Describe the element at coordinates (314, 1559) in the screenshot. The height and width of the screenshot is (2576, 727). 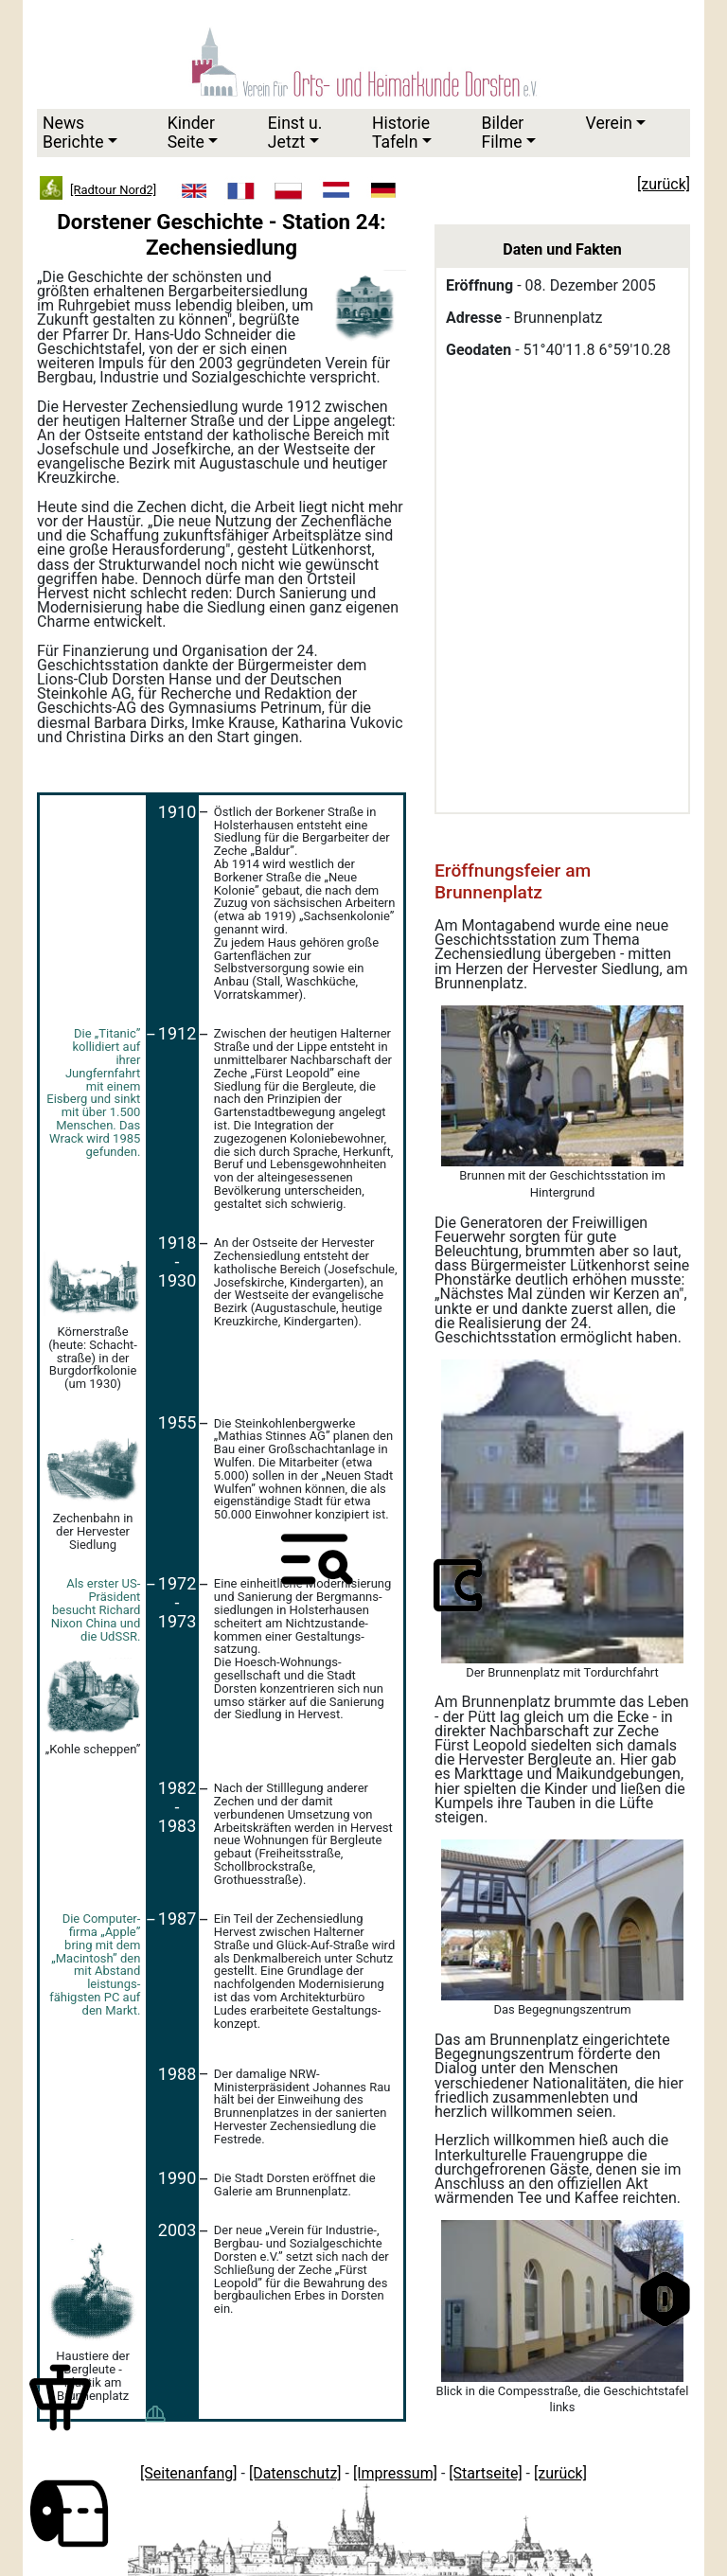
I see `search within a list` at that location.